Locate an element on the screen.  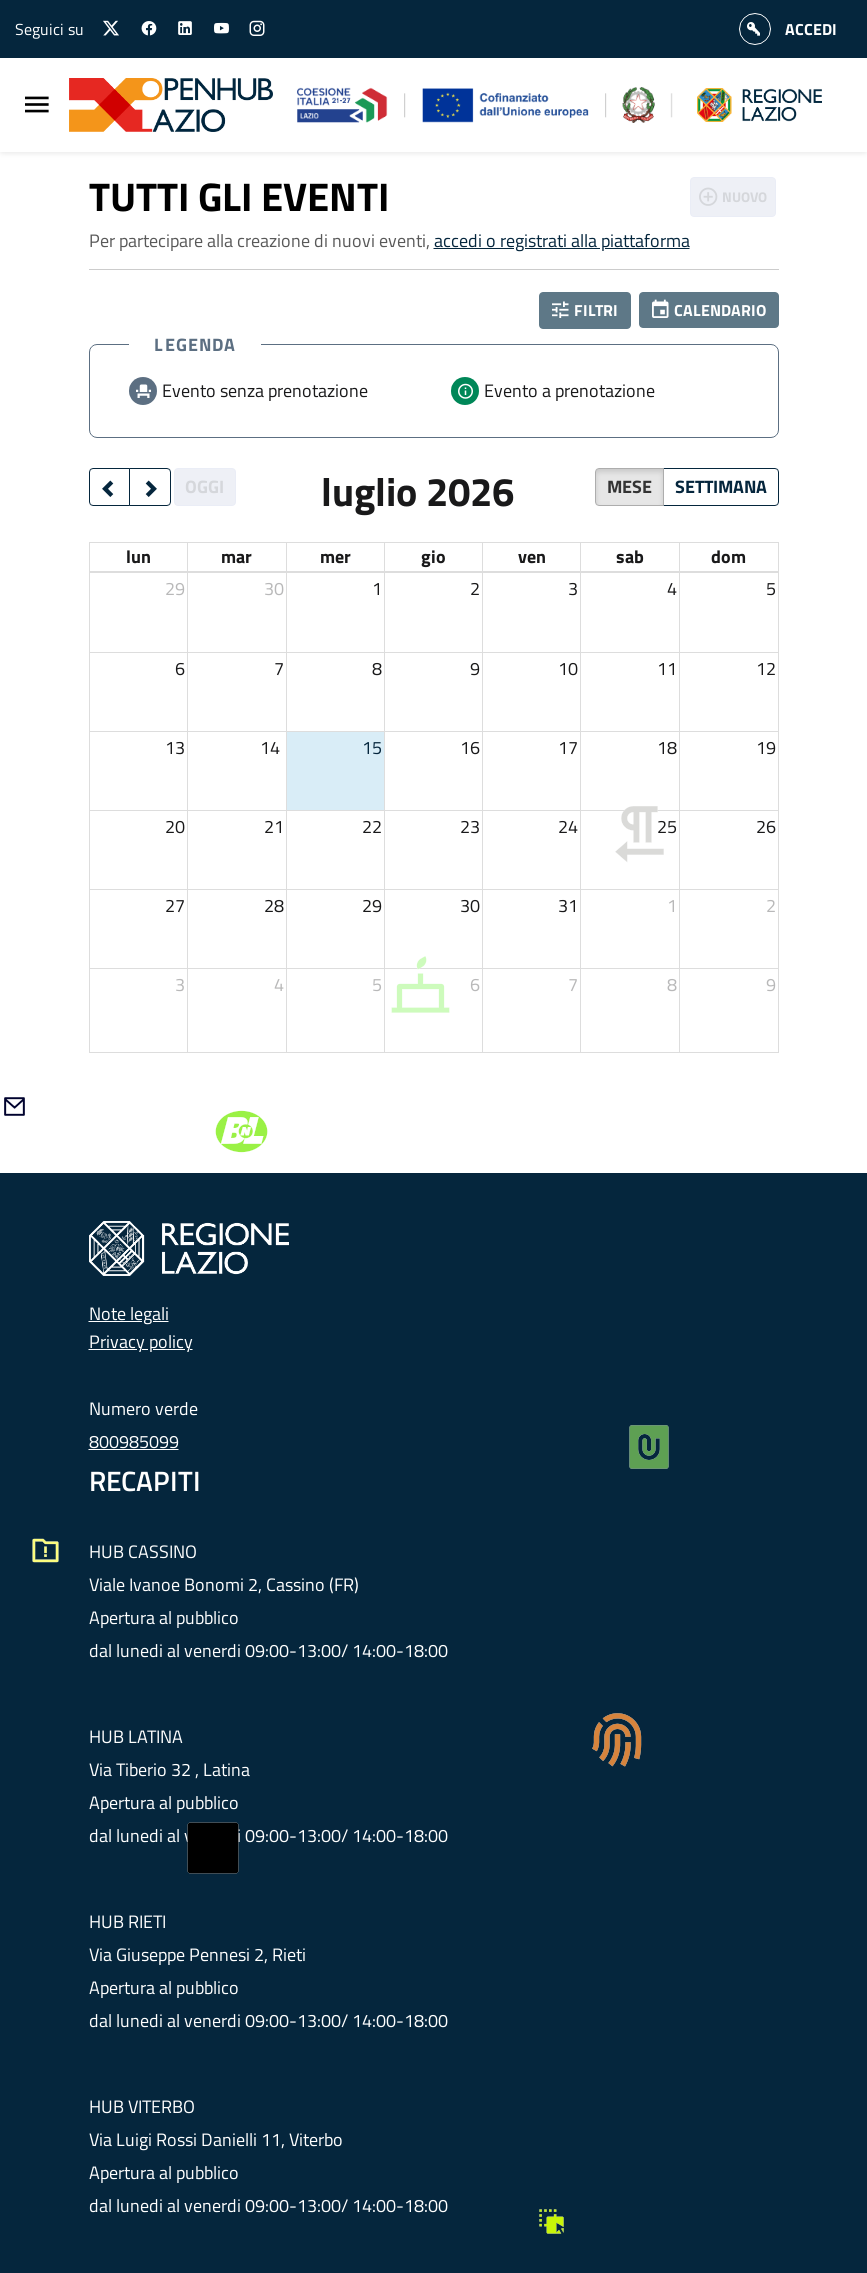
attach a file to your message is located at coordinates (649, 1447).